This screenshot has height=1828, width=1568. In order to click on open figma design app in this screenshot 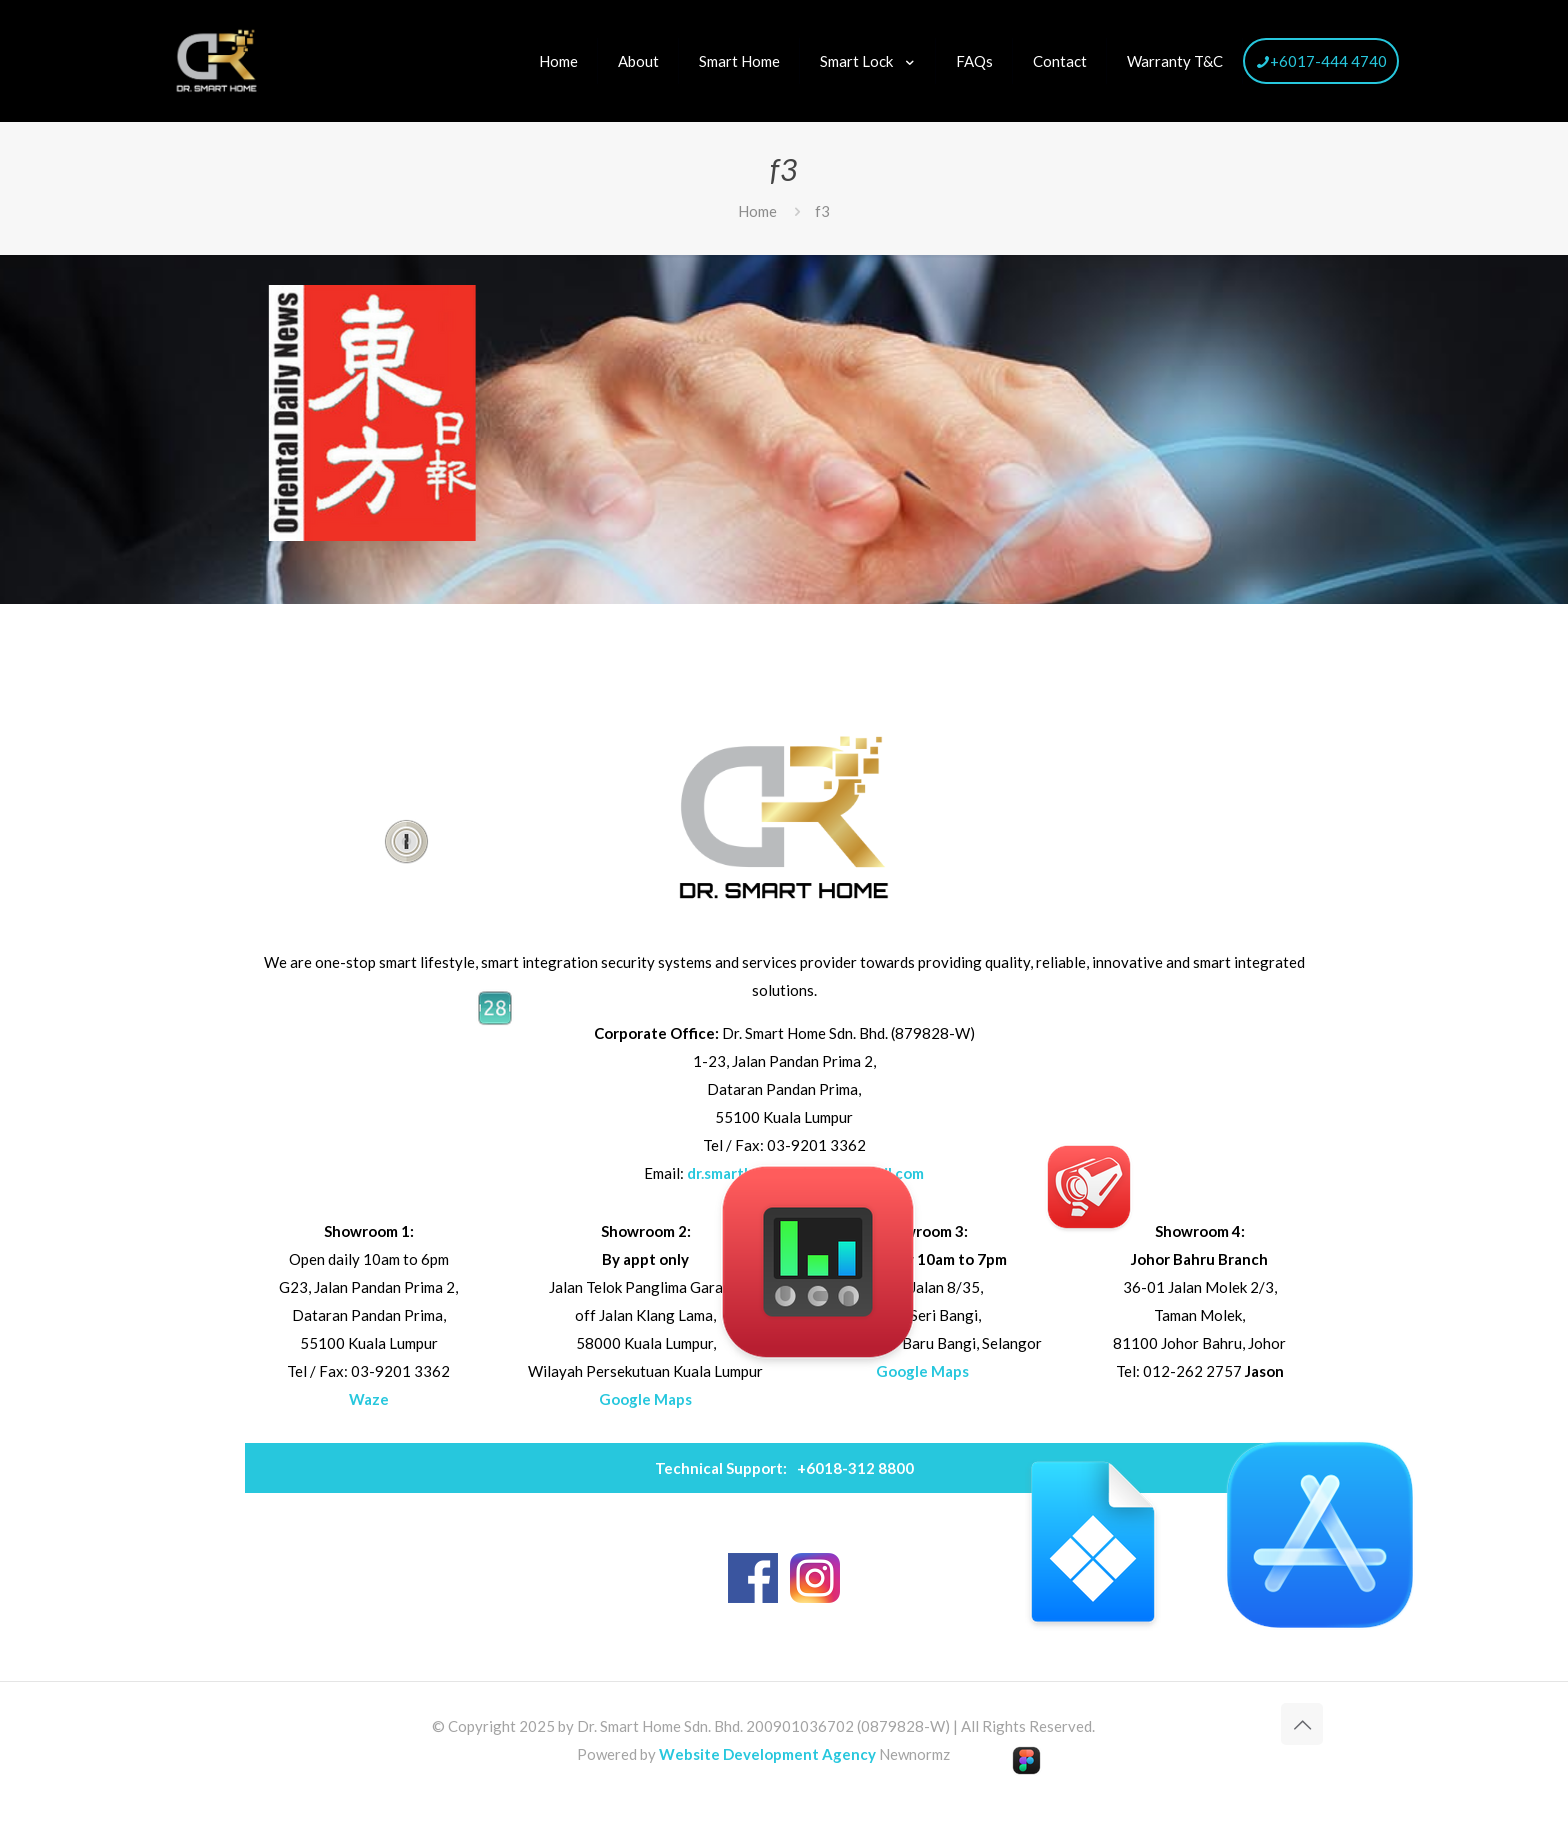, I will do `click(1026, 1760)`.